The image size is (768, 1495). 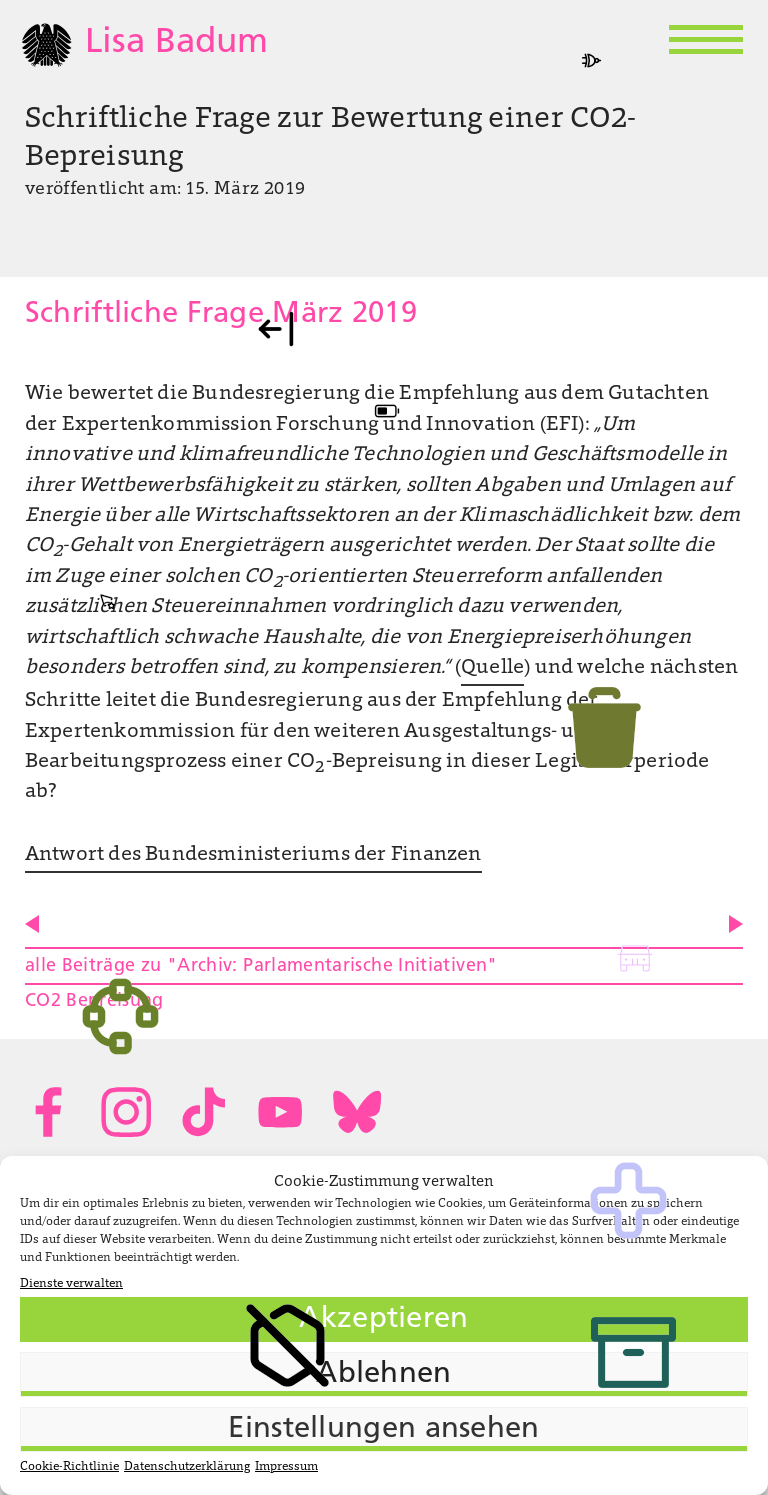 What do you see at coordinates (107, 601) in the screenshot?
I see `add cursor action to favorites` at bounding box center [107, 601].